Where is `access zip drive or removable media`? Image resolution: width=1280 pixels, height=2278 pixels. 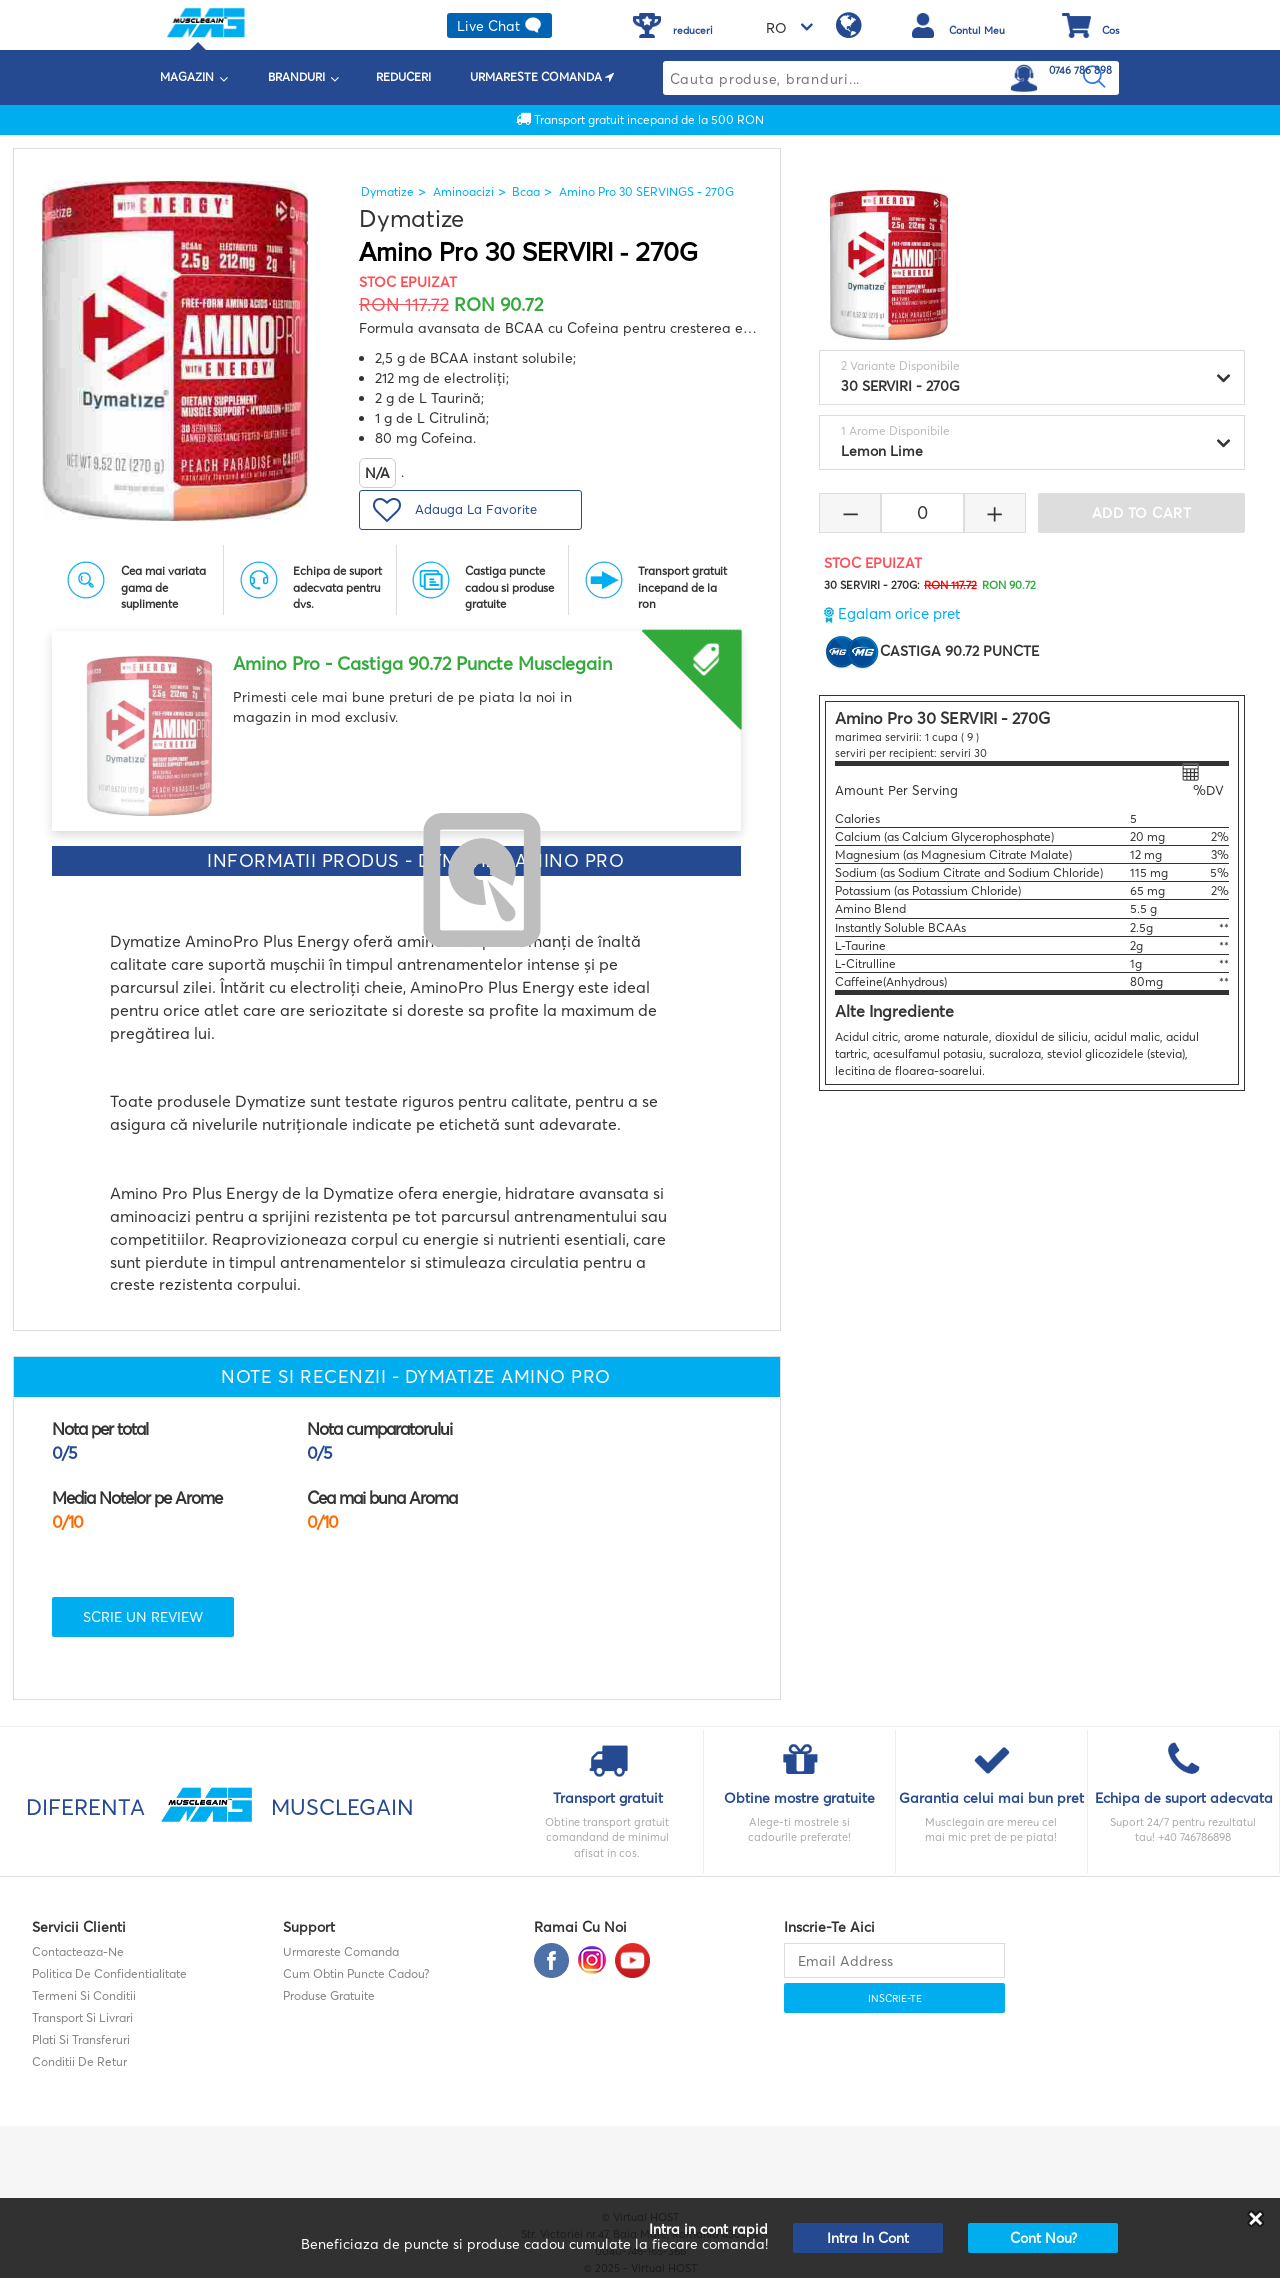
access zip drive or removable media is located at coordinates (482, 880).